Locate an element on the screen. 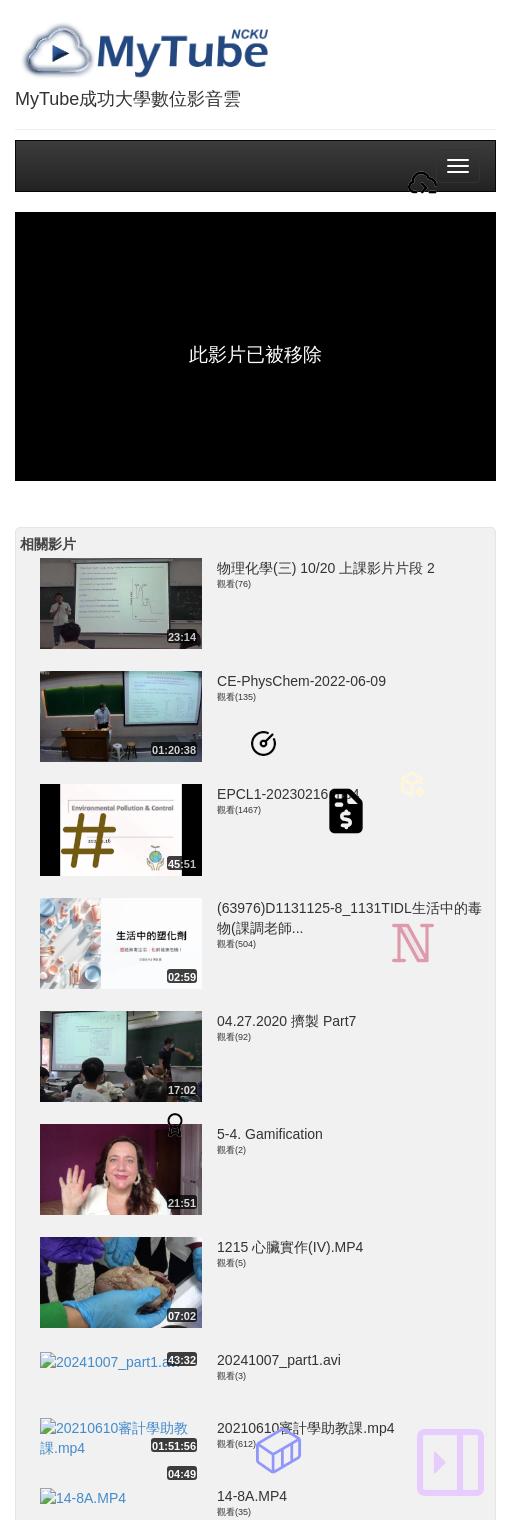 The height and width of the screenshot is (1520, 511). open notion app is located at coordinates (413, 943).